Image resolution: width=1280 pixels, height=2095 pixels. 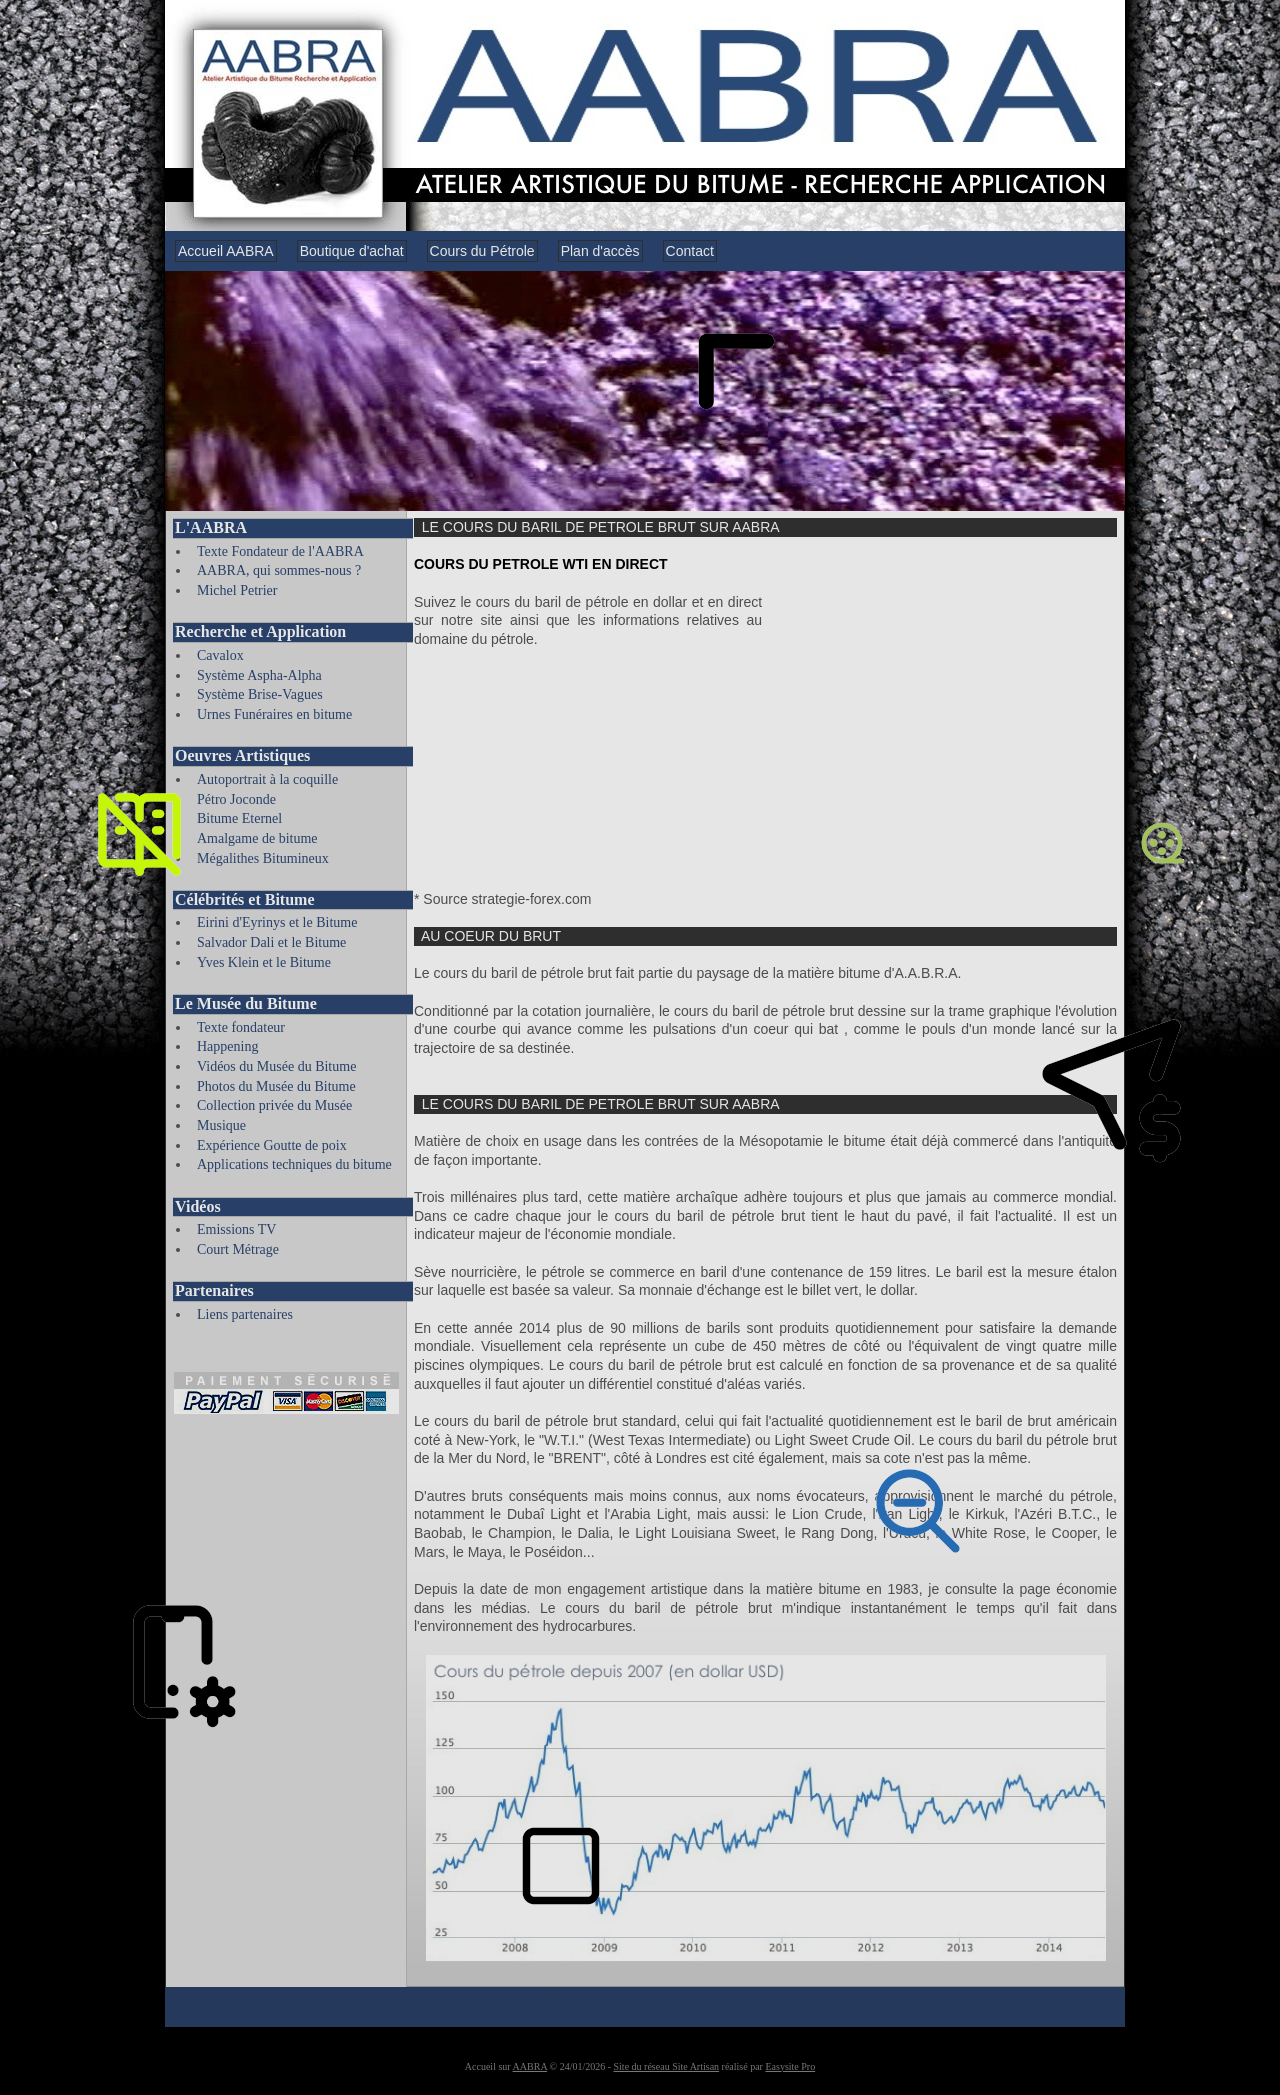 I want to click on access video or movie library, so click(x=1162, y=843).